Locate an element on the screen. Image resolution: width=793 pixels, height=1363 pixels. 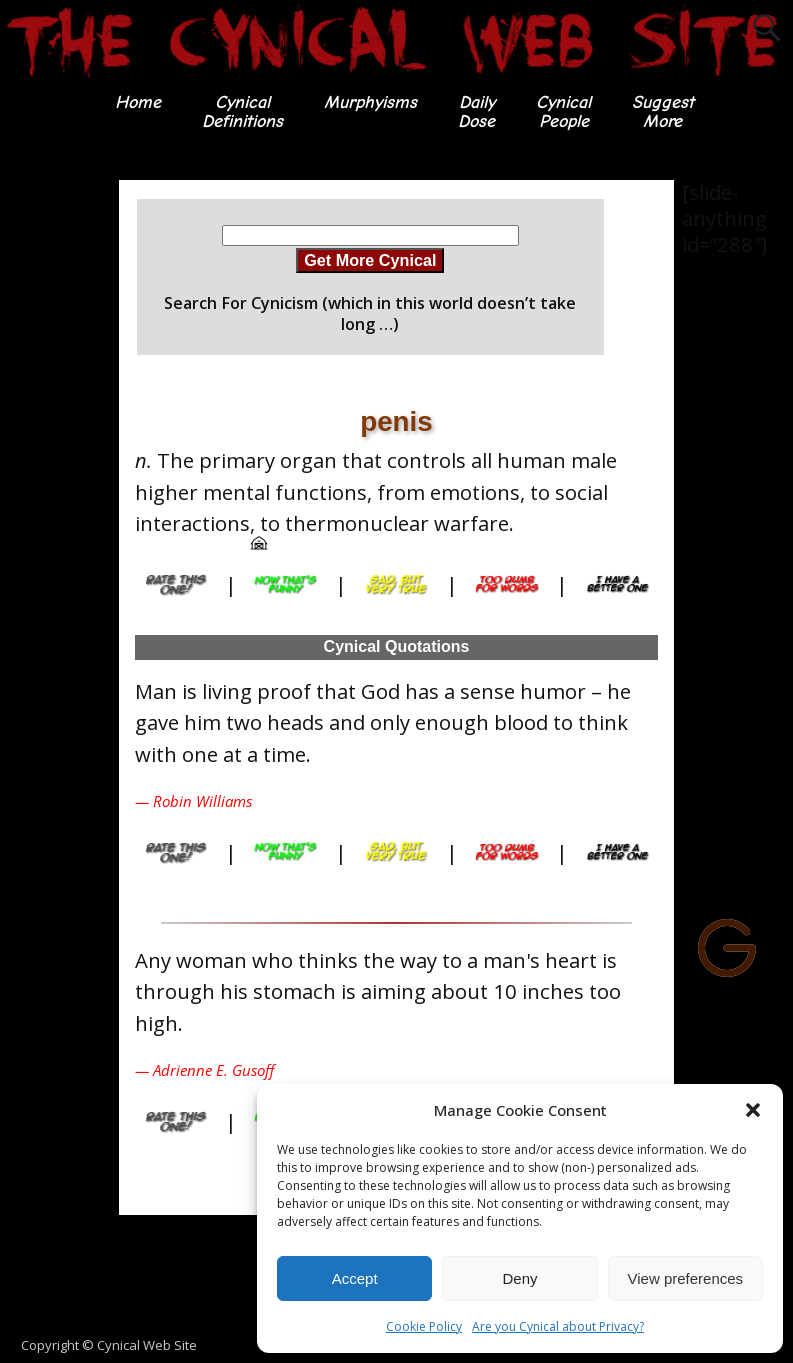
access farm or agricultural settings is located at coordinates (259, 544).